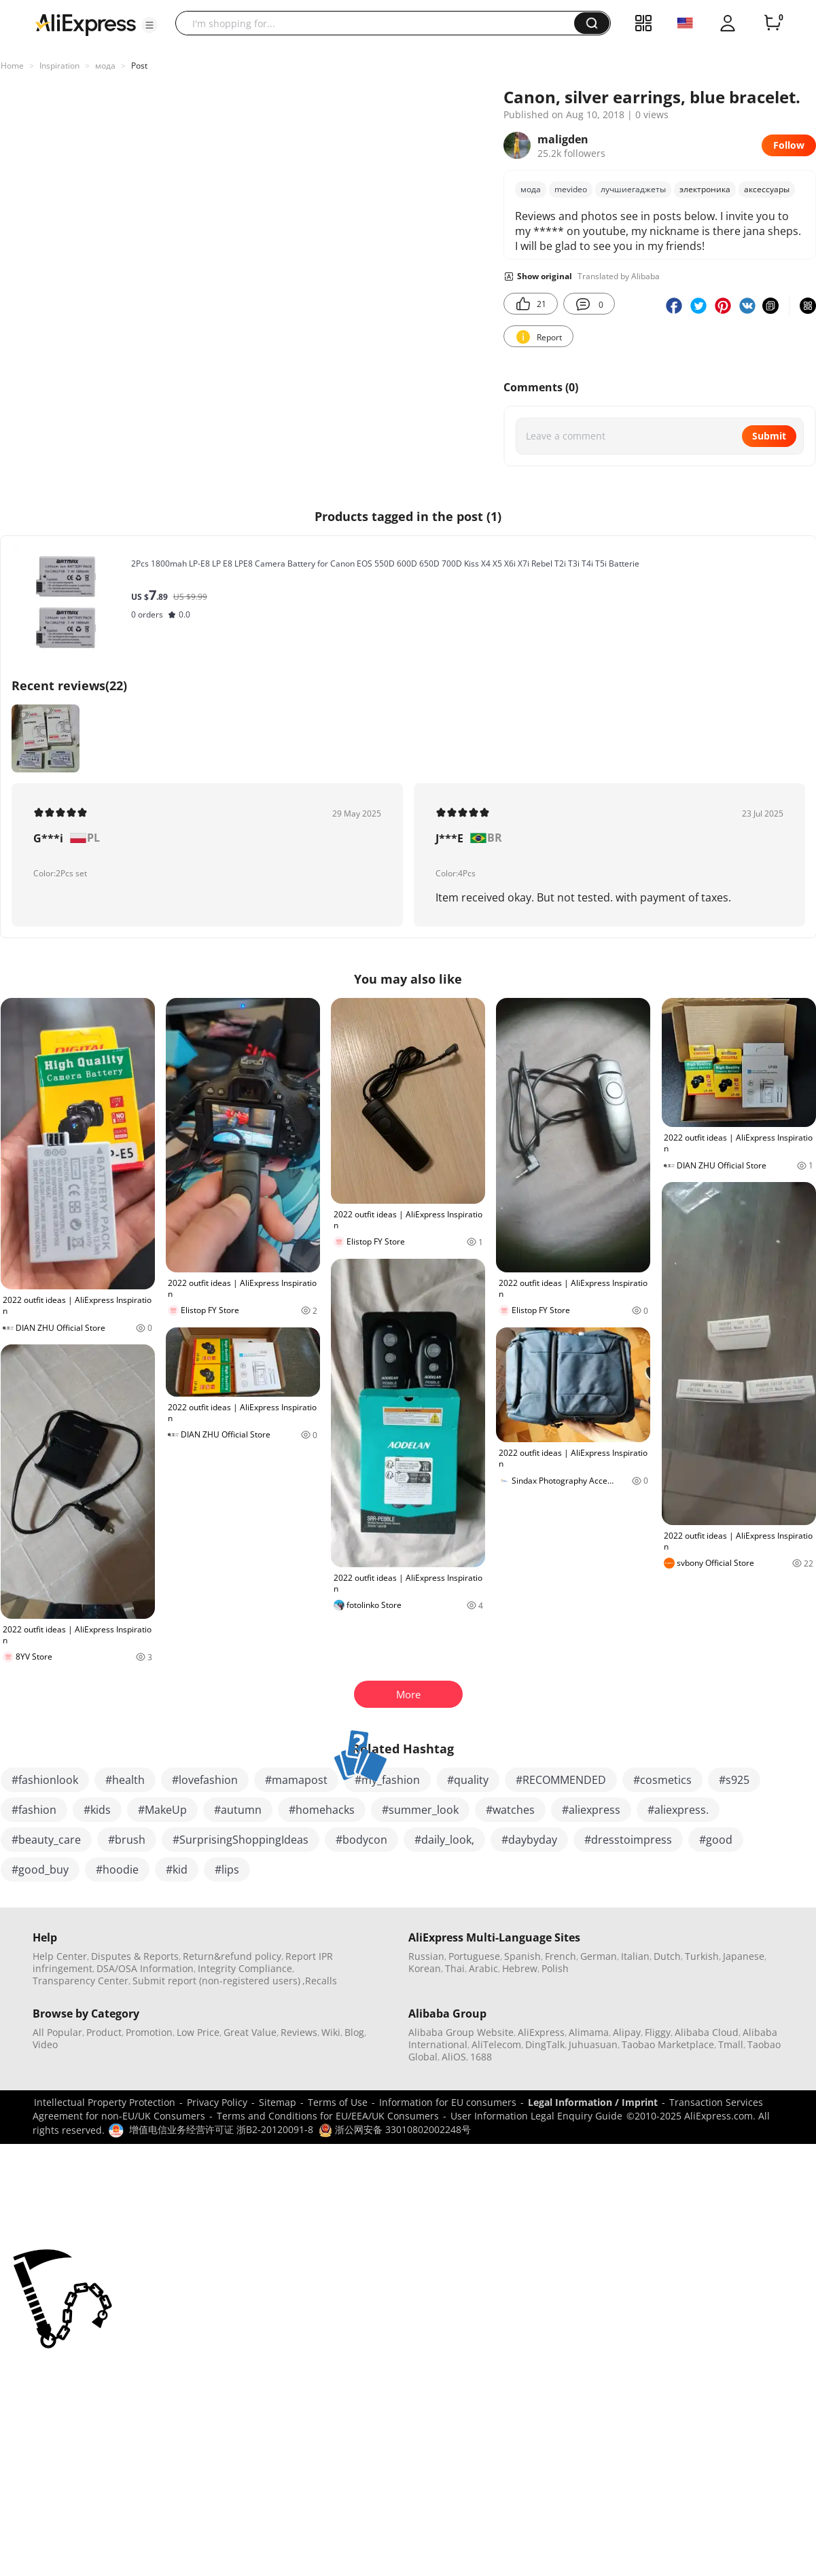  What do you see at coordinates (360, 1755) in the screenshot?
I see `draw a random card from the deck` at bounding box center [360, 1755].